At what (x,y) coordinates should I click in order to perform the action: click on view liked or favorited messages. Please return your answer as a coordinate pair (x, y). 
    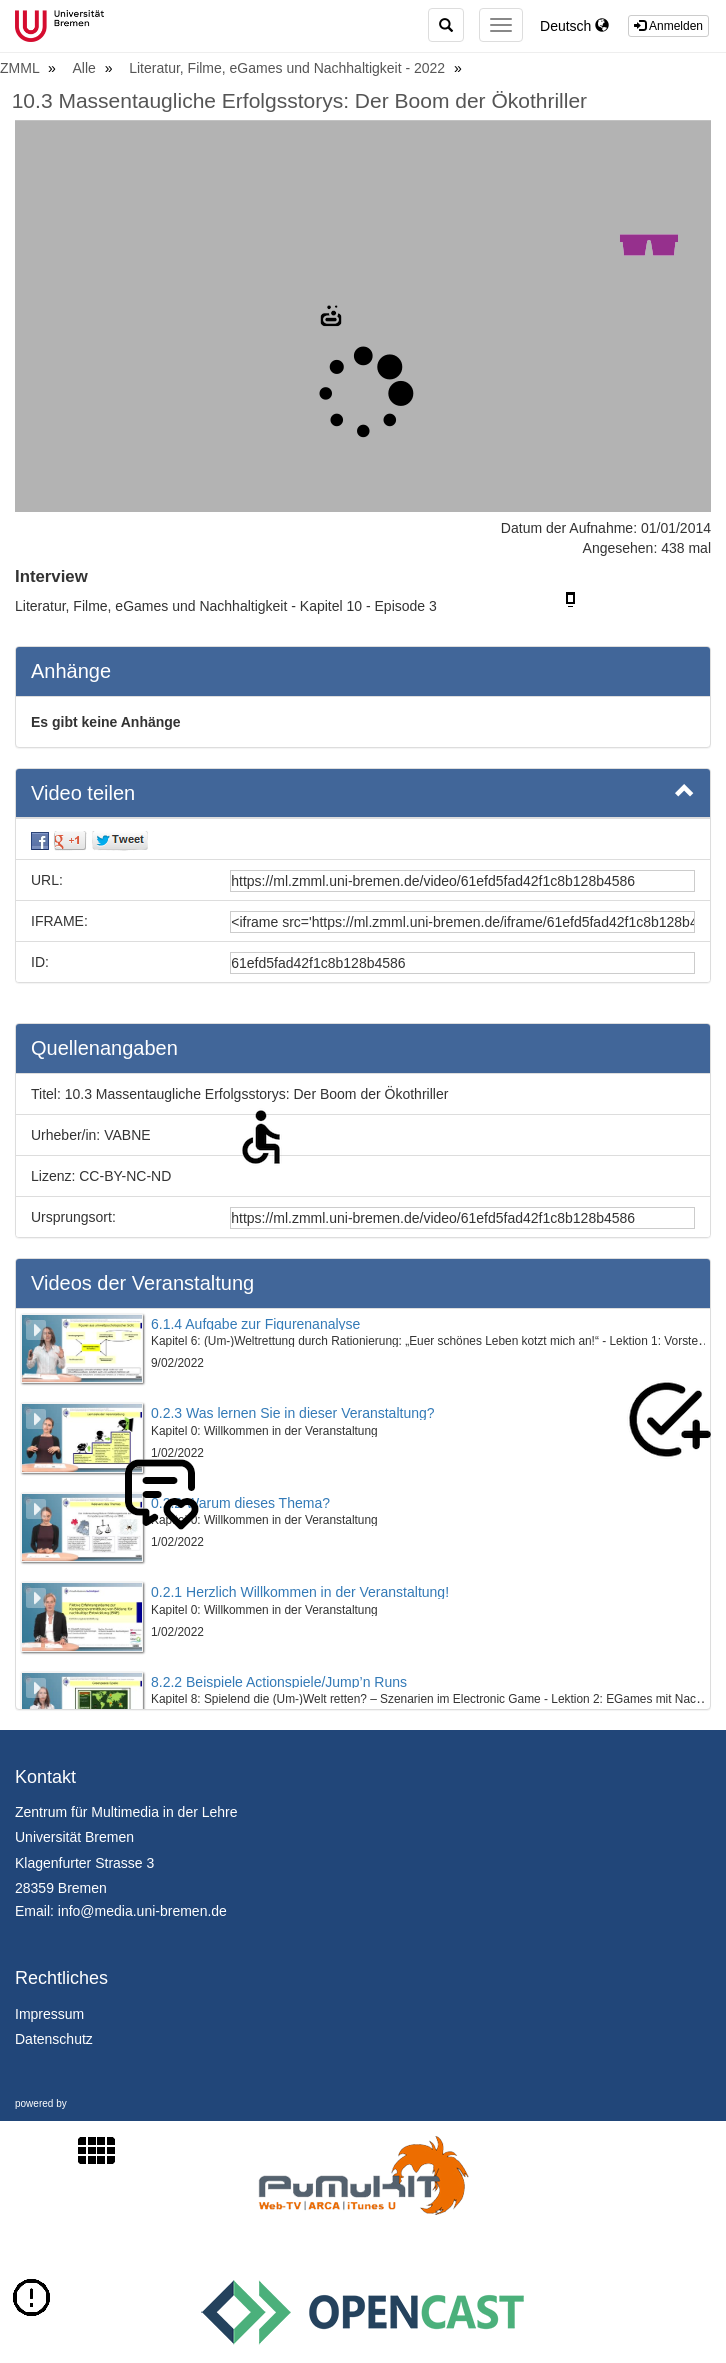
    Looking at the image, I should click on (160, 1491).